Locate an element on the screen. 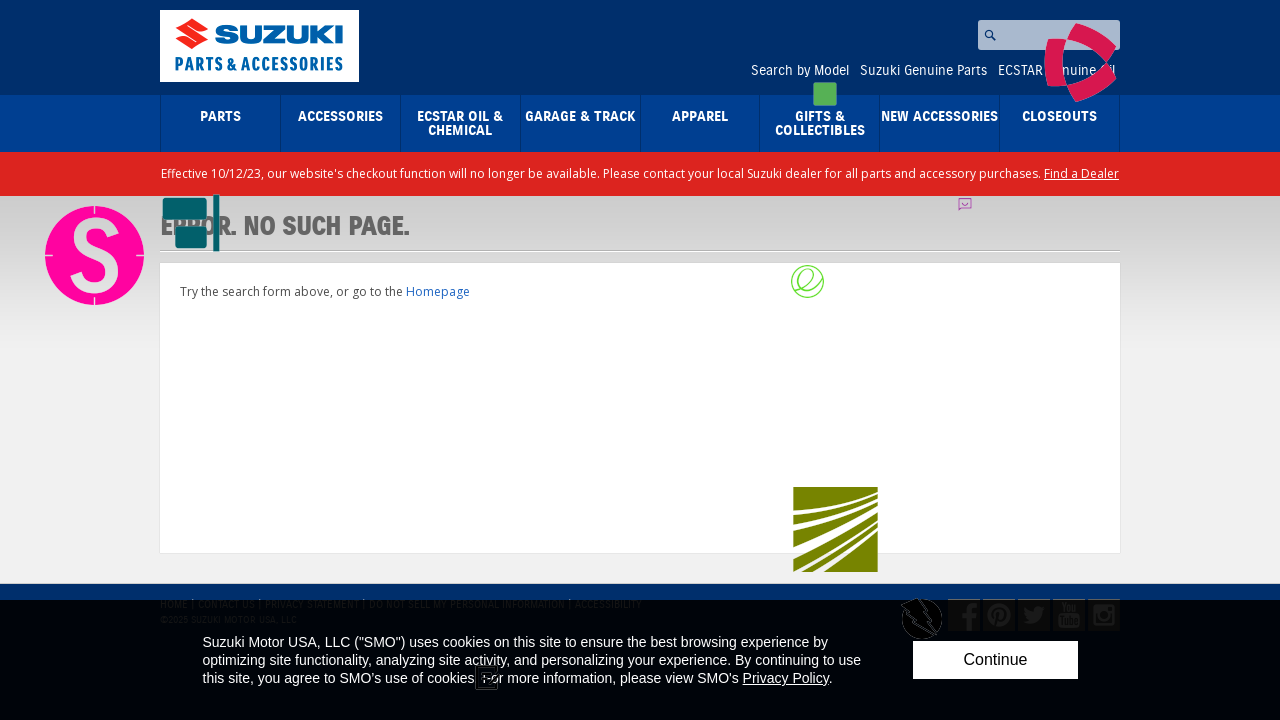  Clarivate company logo is located at coordinates (1080, 62).